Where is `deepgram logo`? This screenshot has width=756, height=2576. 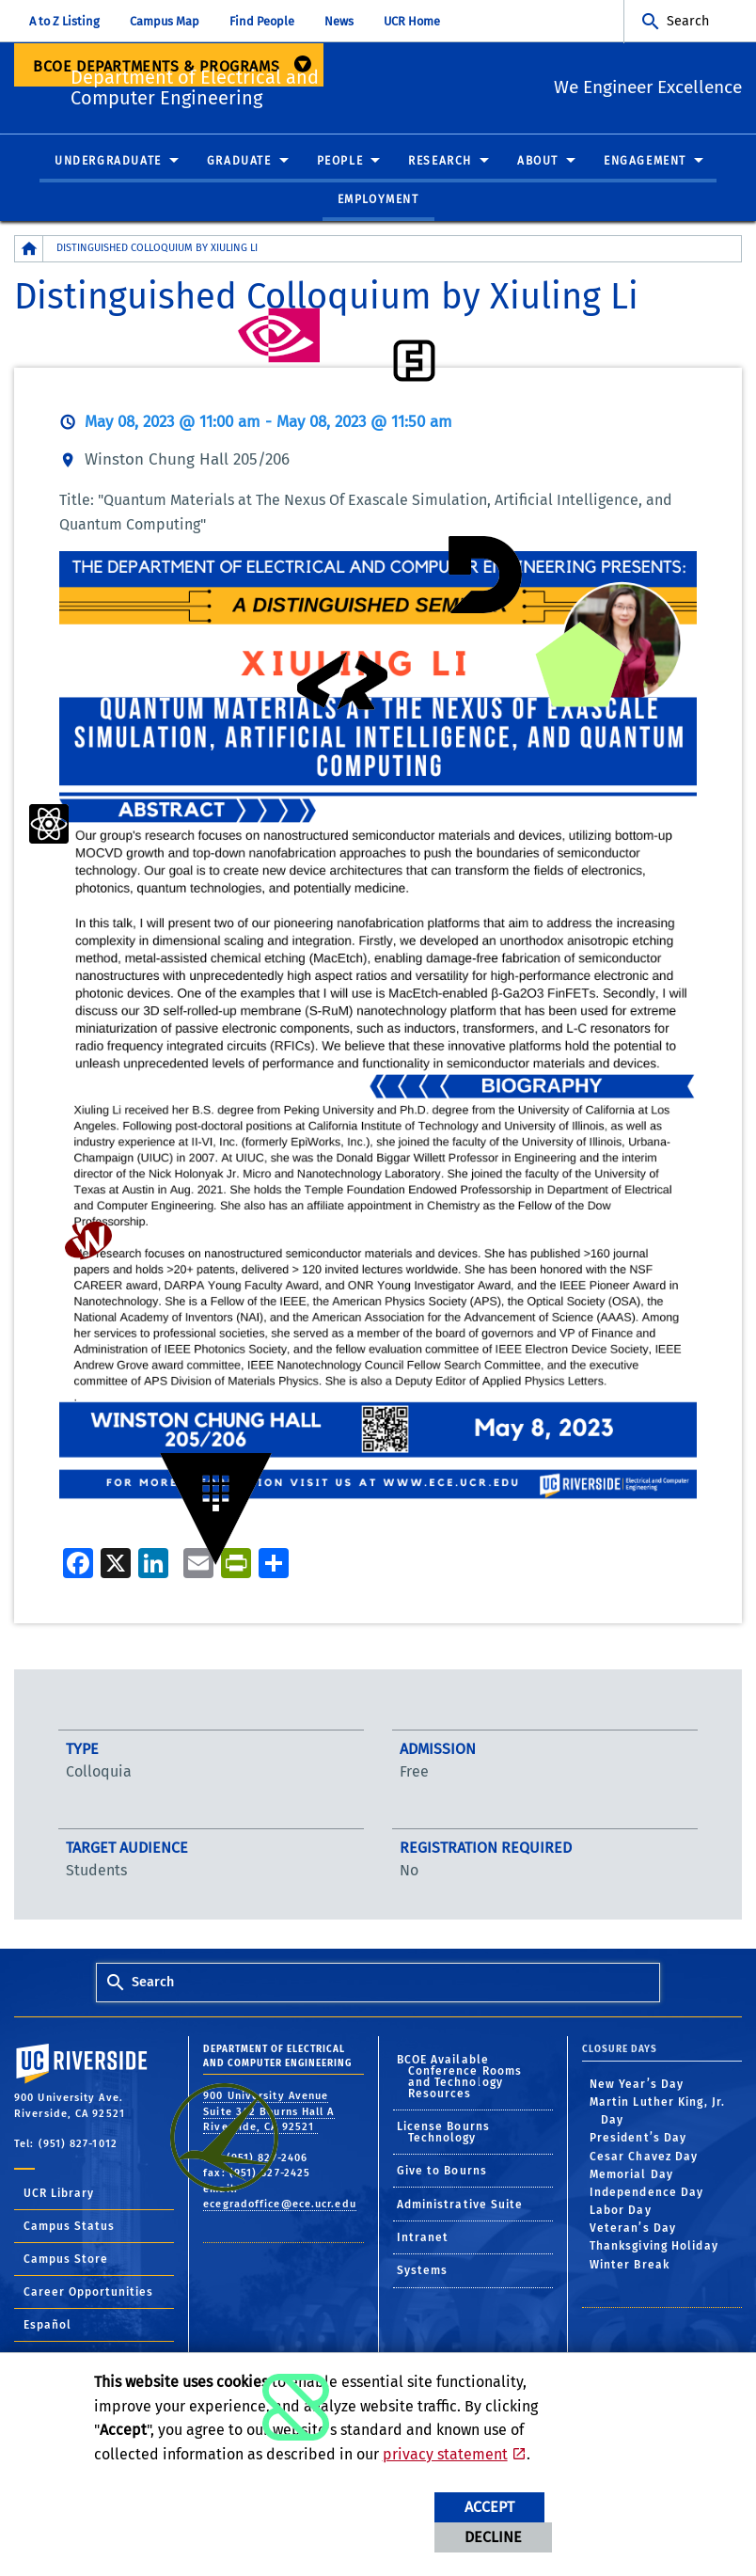 deepgram logo is located at coordinates (485, 575).